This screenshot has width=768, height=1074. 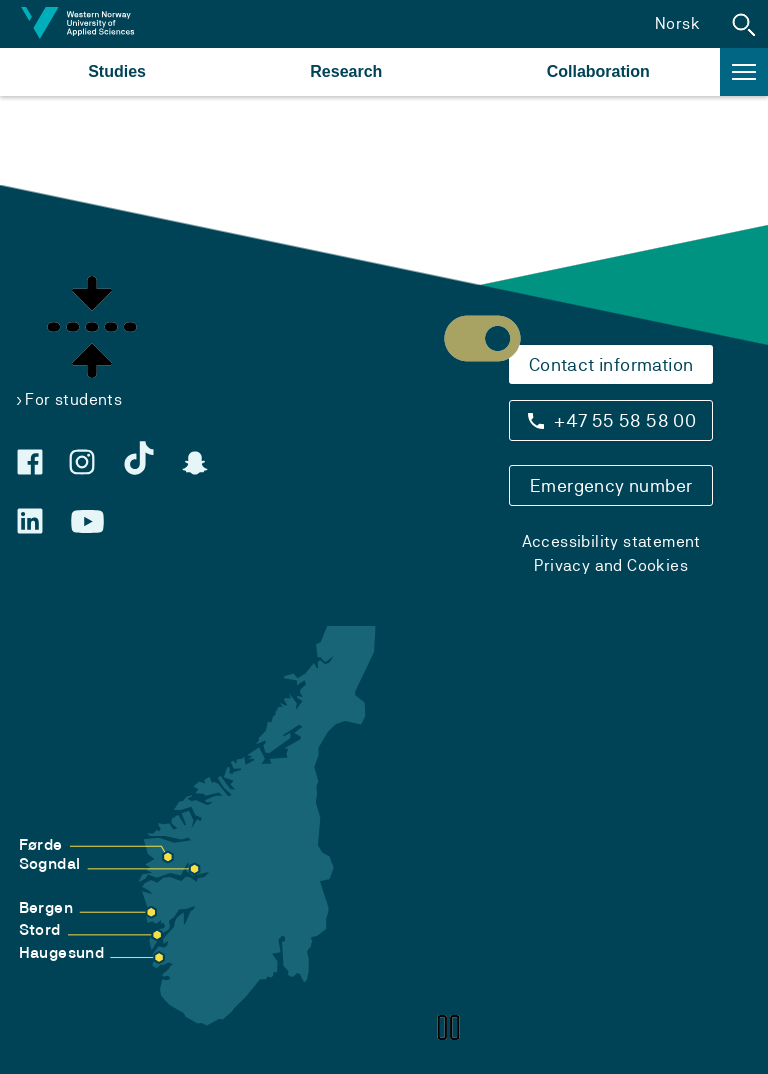 I want to click on collapse or hide content section, so click(x=92, y=327).